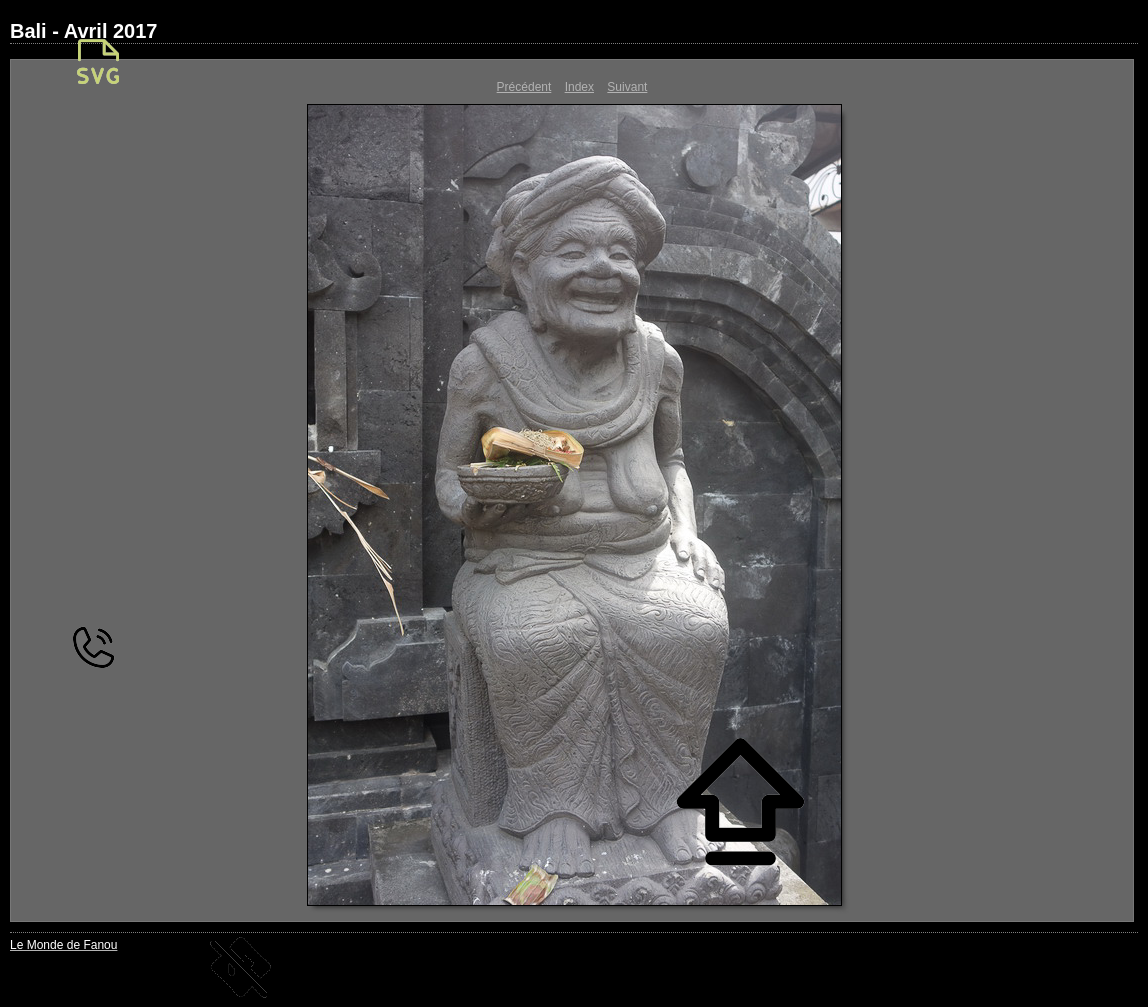  Describe the element at coordinates (740, 806) in the screenshot. I see `upload a file or content` at that location.